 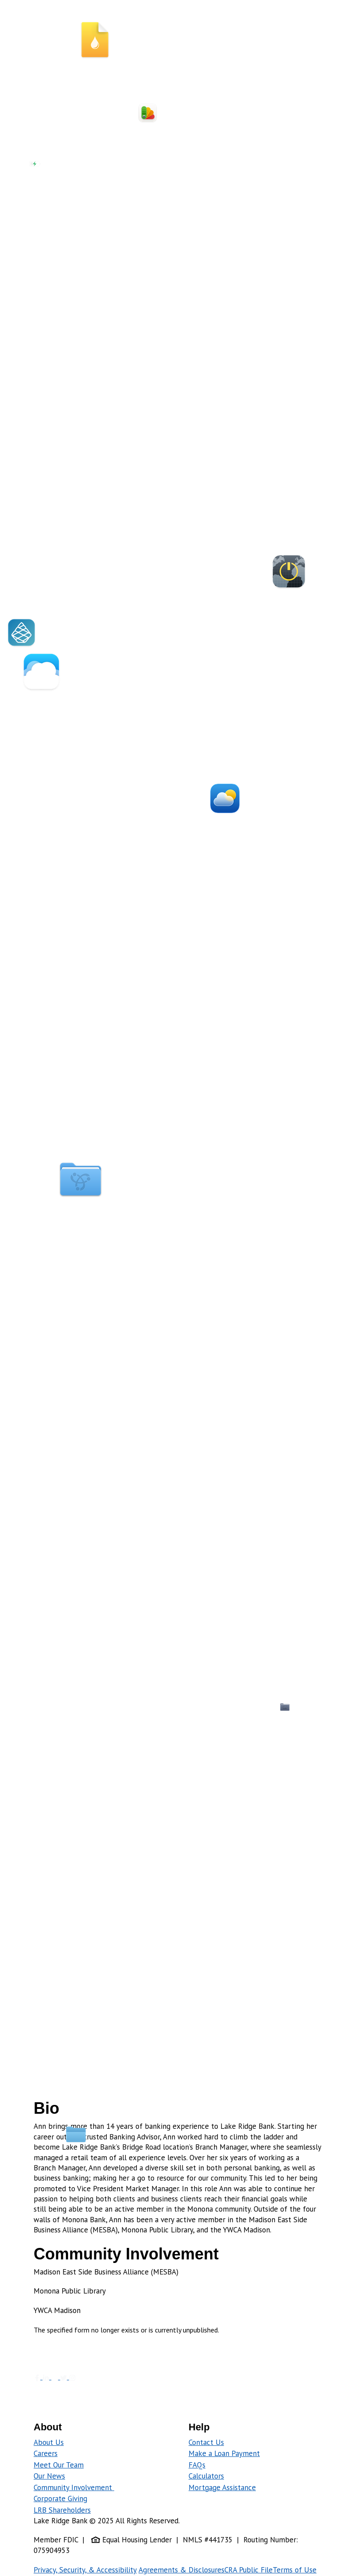 What do you see at coordinates (285, 1707) in the screenshot?
I see `open your images folder` at bounding box center [285, 1707].